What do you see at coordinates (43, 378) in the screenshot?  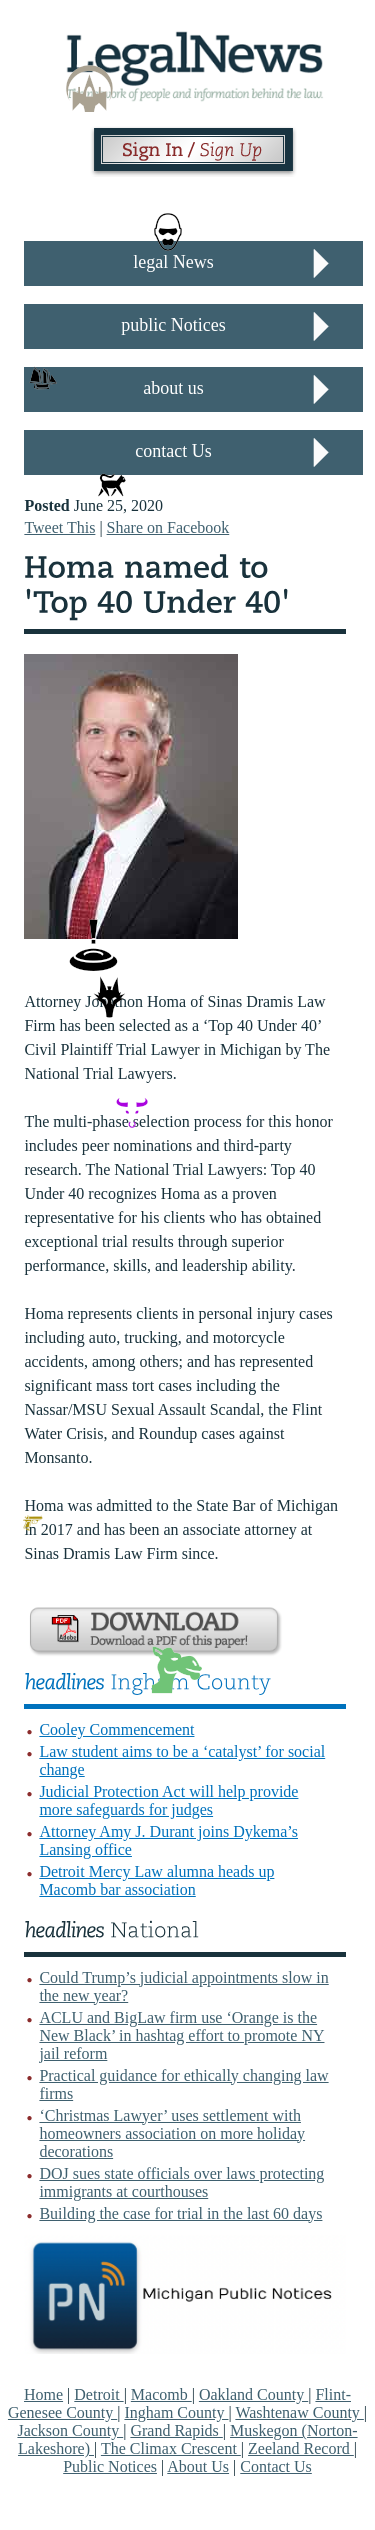 I see `fishing activity or minigame` at bounding box center [43, 378].